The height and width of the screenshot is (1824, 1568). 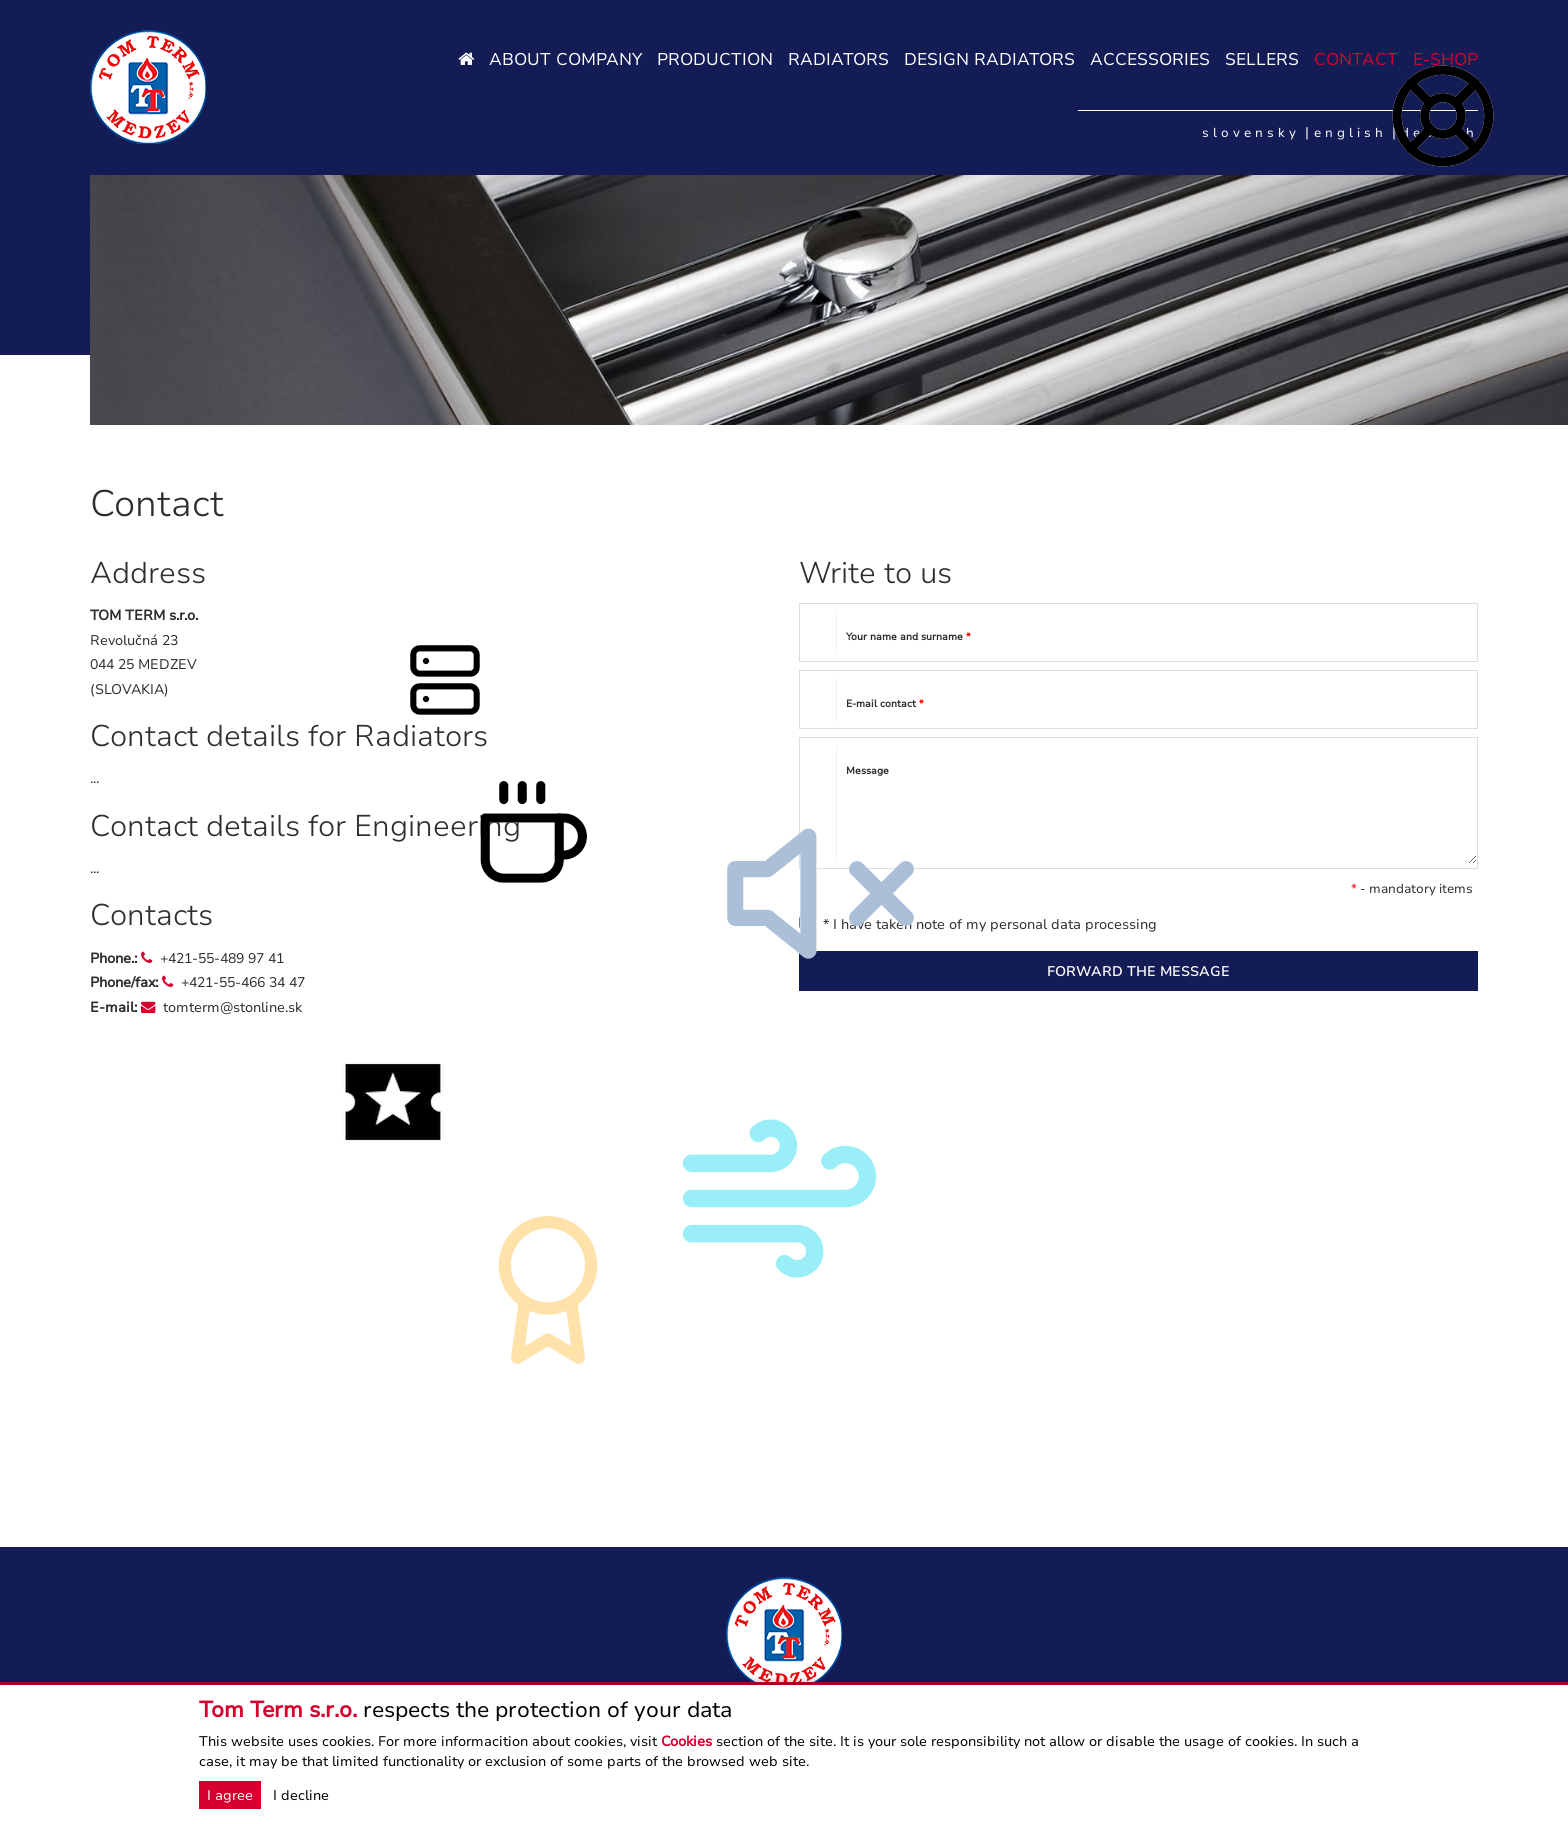 I want to click on access help or support, so click(x=1443, y=116).